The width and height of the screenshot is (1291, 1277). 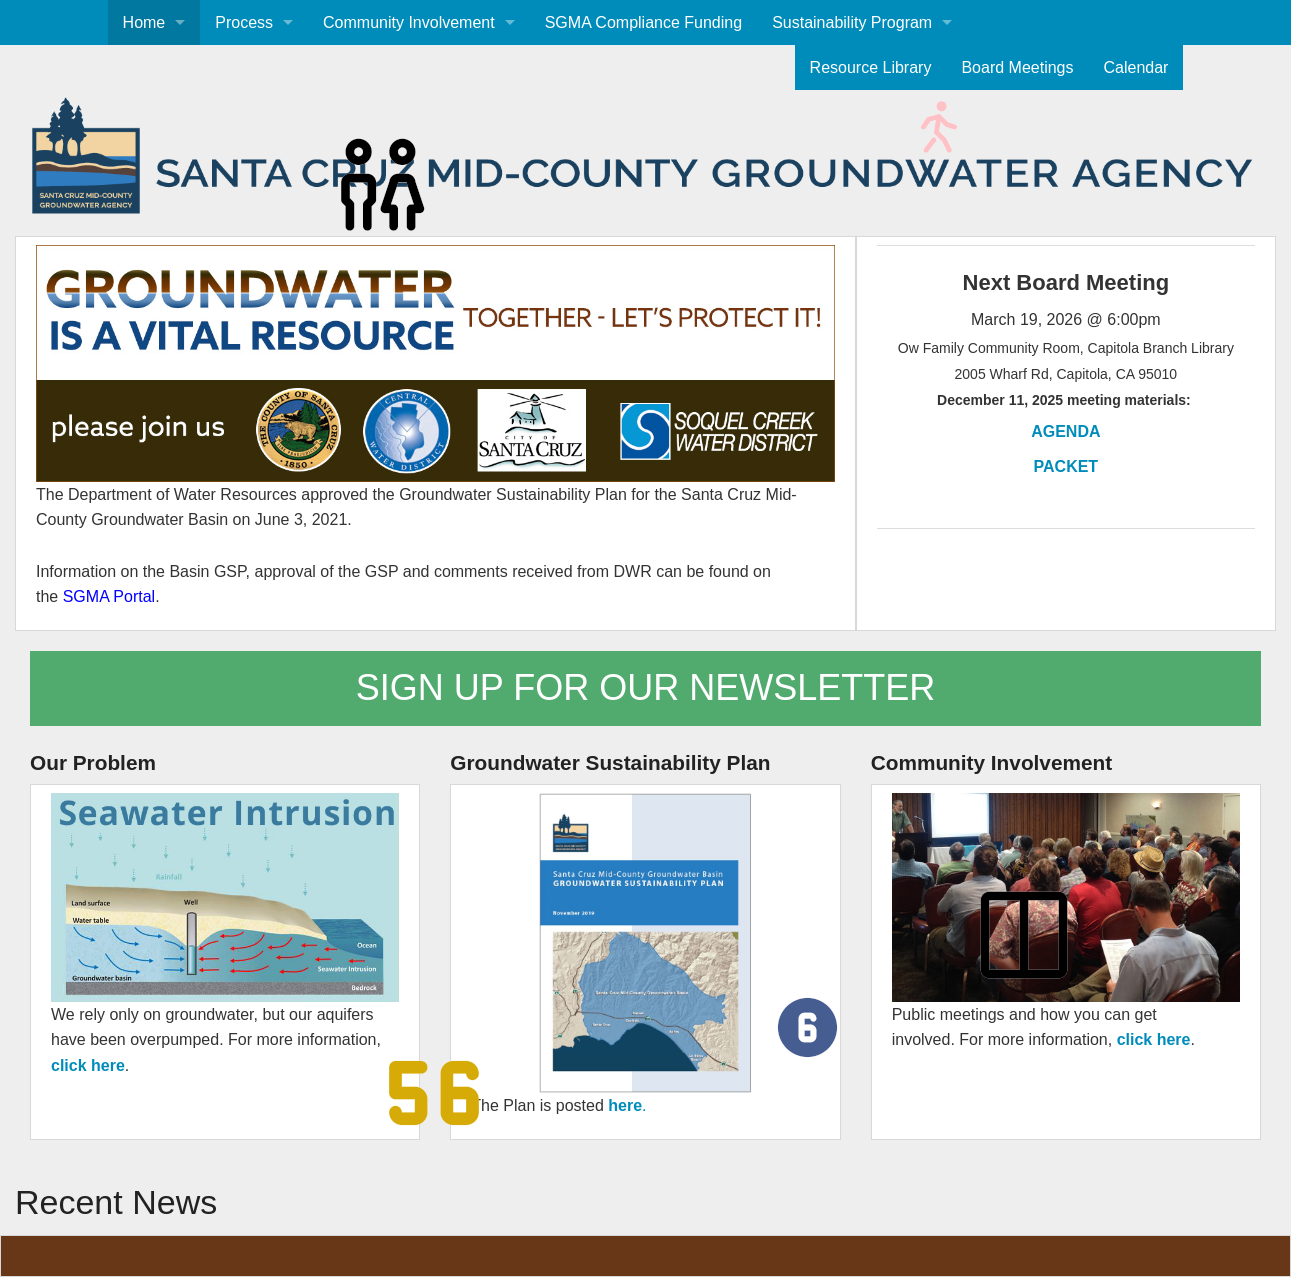 I want to click on indicates item number 56 in a list or sequence, so click(x=434, y=1093).